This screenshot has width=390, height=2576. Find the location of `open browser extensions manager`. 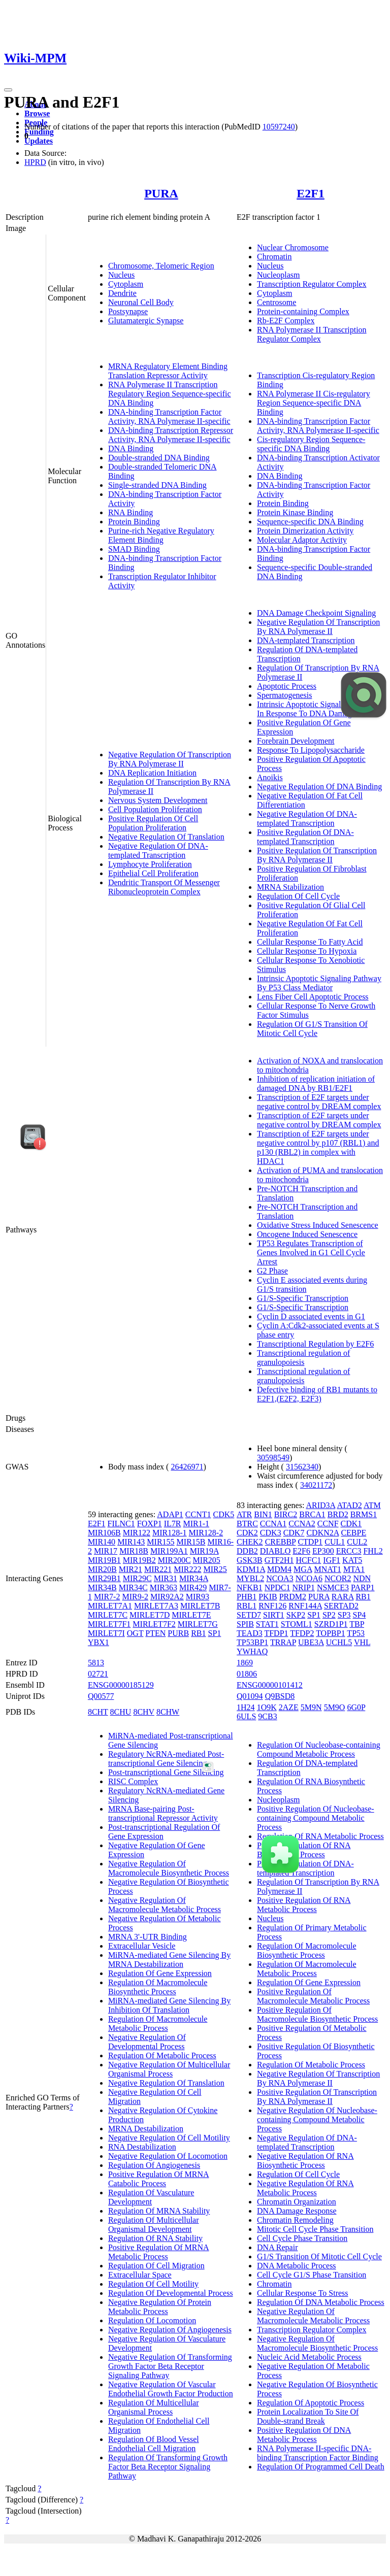

open browser extensions manager is located at coordinates (280, 1854).